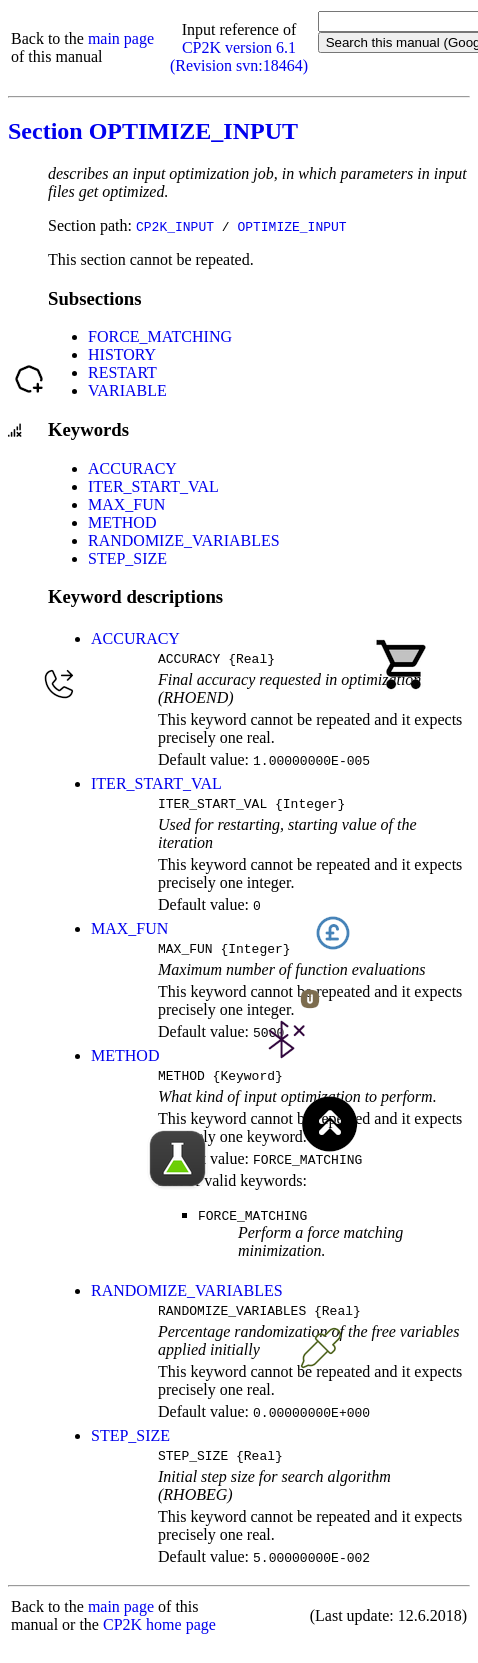 The image size is (478, 1663). Describe the element at coordinates (403, 664) in the screenshot. I see `access grocery shopping list or cart` at that location.